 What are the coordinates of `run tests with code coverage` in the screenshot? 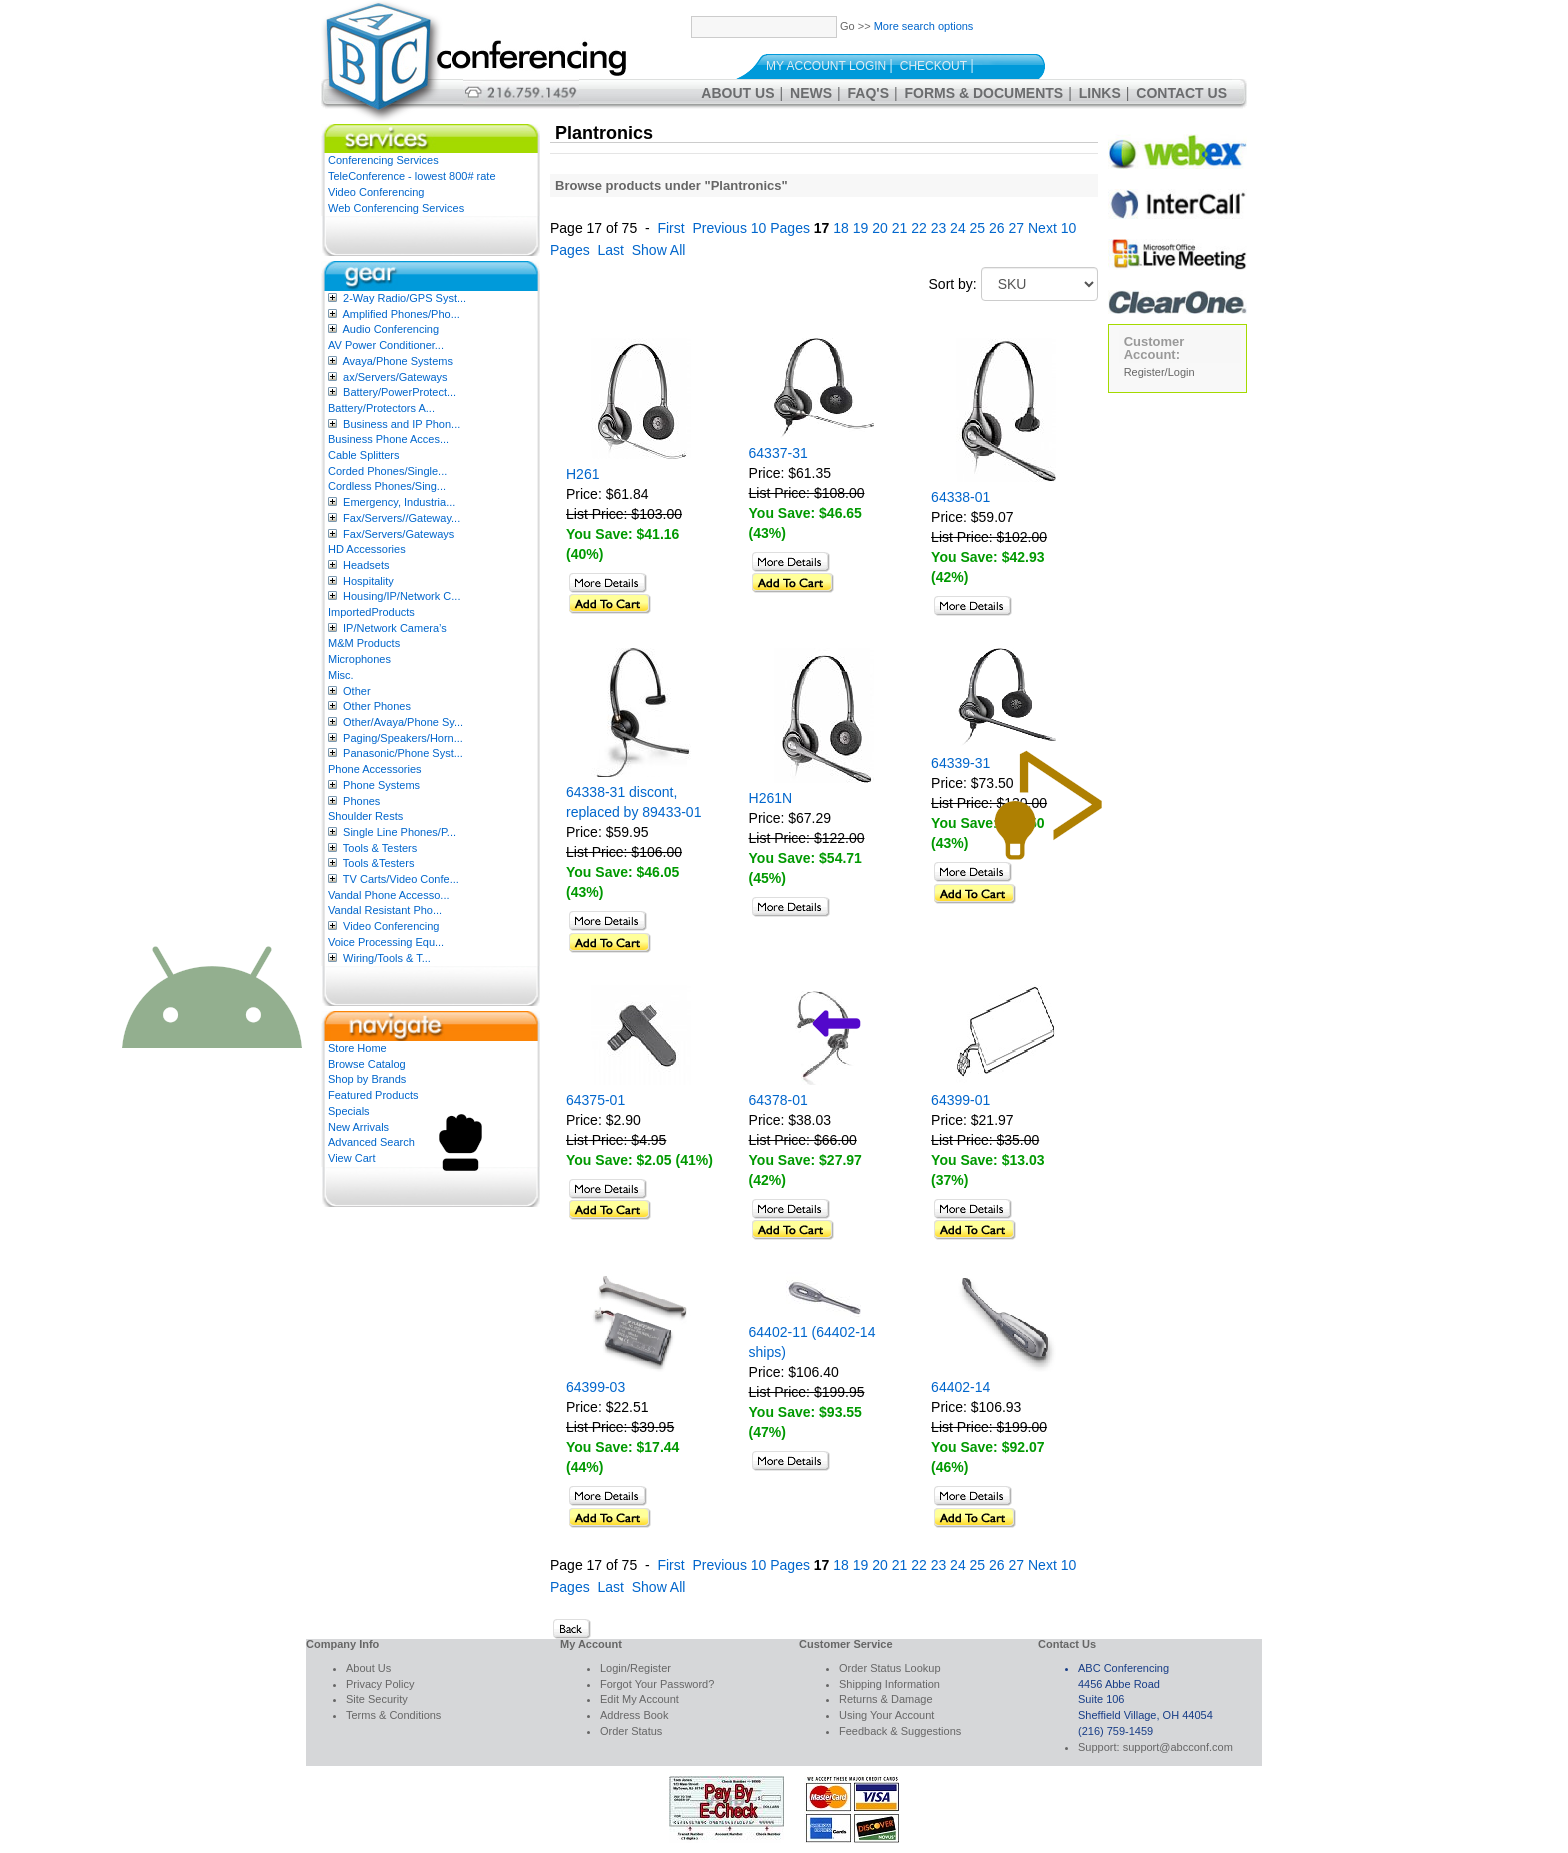 It's located at (1045, 801).